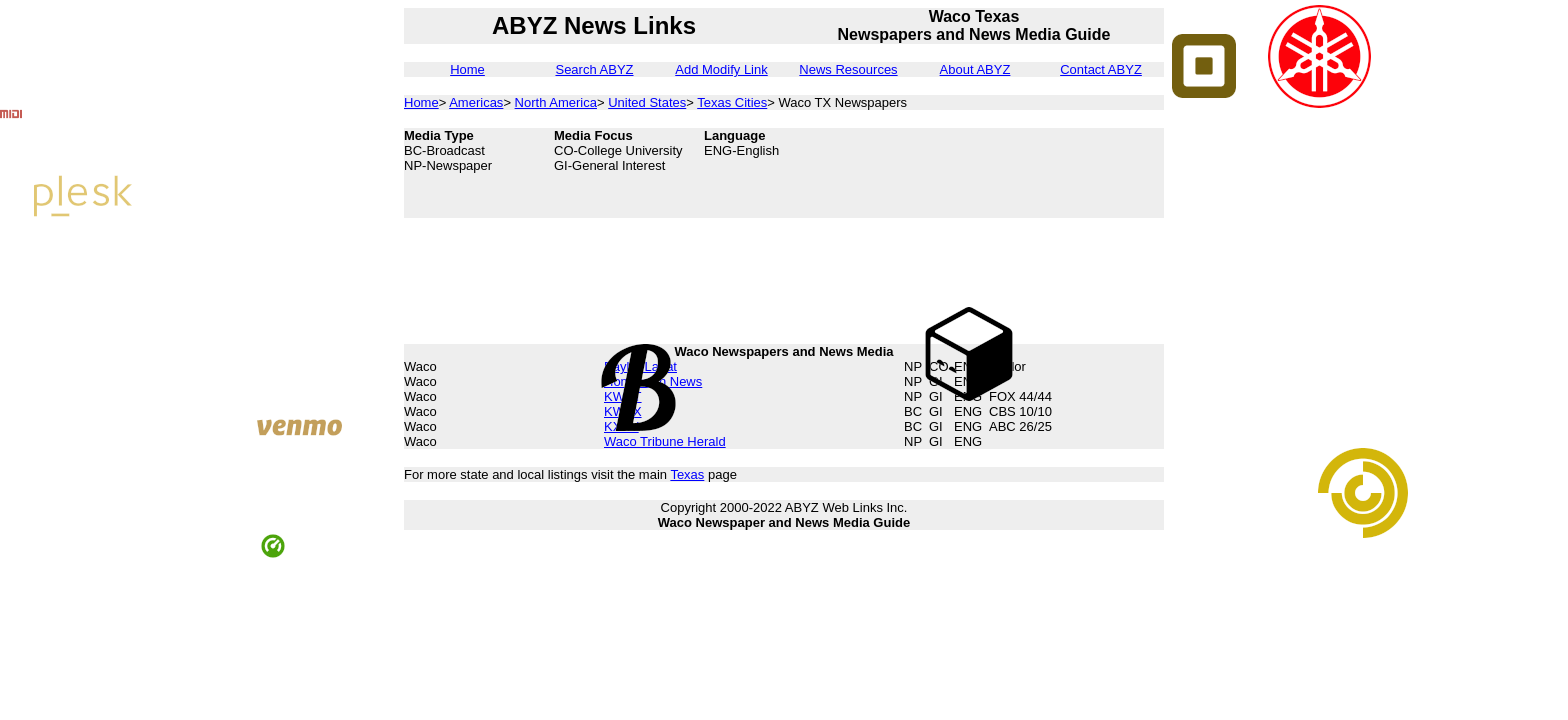 The width and height of the screenshot is (1568, 720). I want to click on opentofu infrastructure as code platform, so click(969, 354).